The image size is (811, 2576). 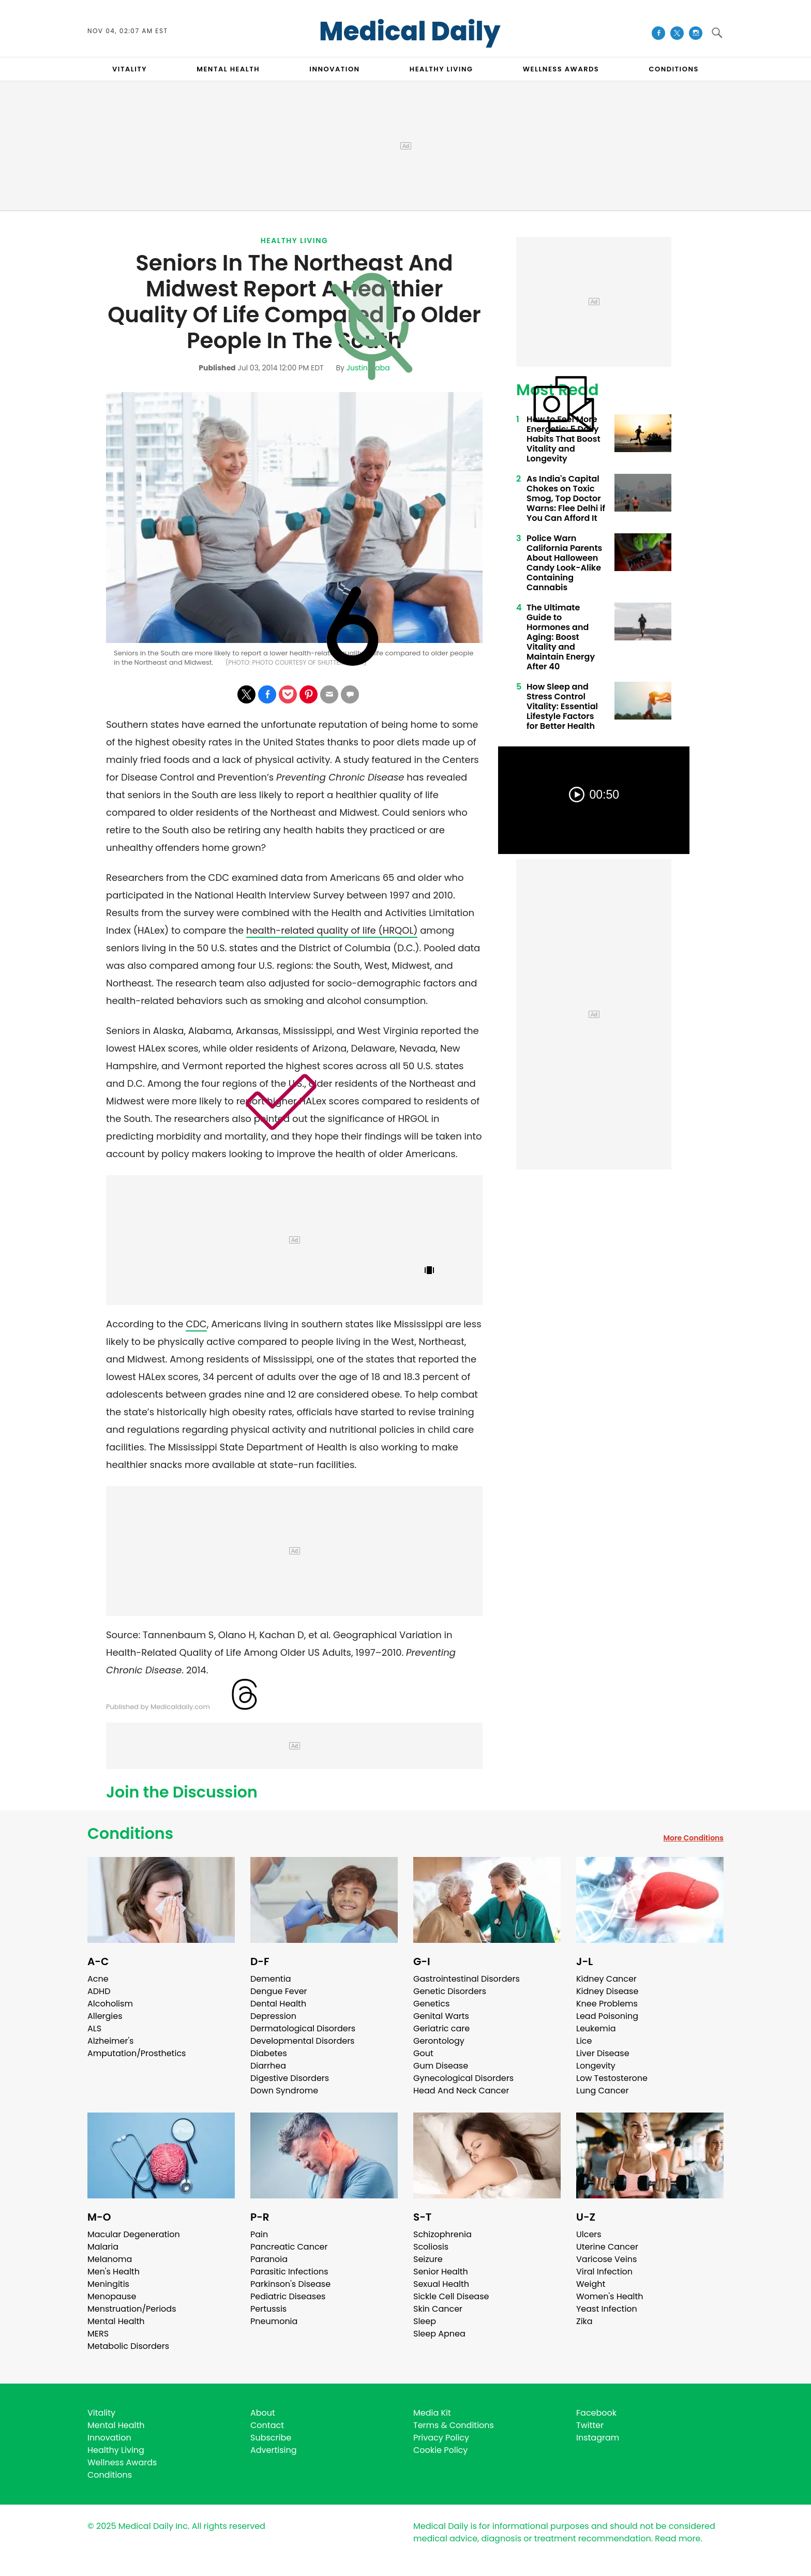 What do you see at coordinates (564, 404) in the screenshot?
I see `open microsoft outlook email` at bounding box center [564, 404].